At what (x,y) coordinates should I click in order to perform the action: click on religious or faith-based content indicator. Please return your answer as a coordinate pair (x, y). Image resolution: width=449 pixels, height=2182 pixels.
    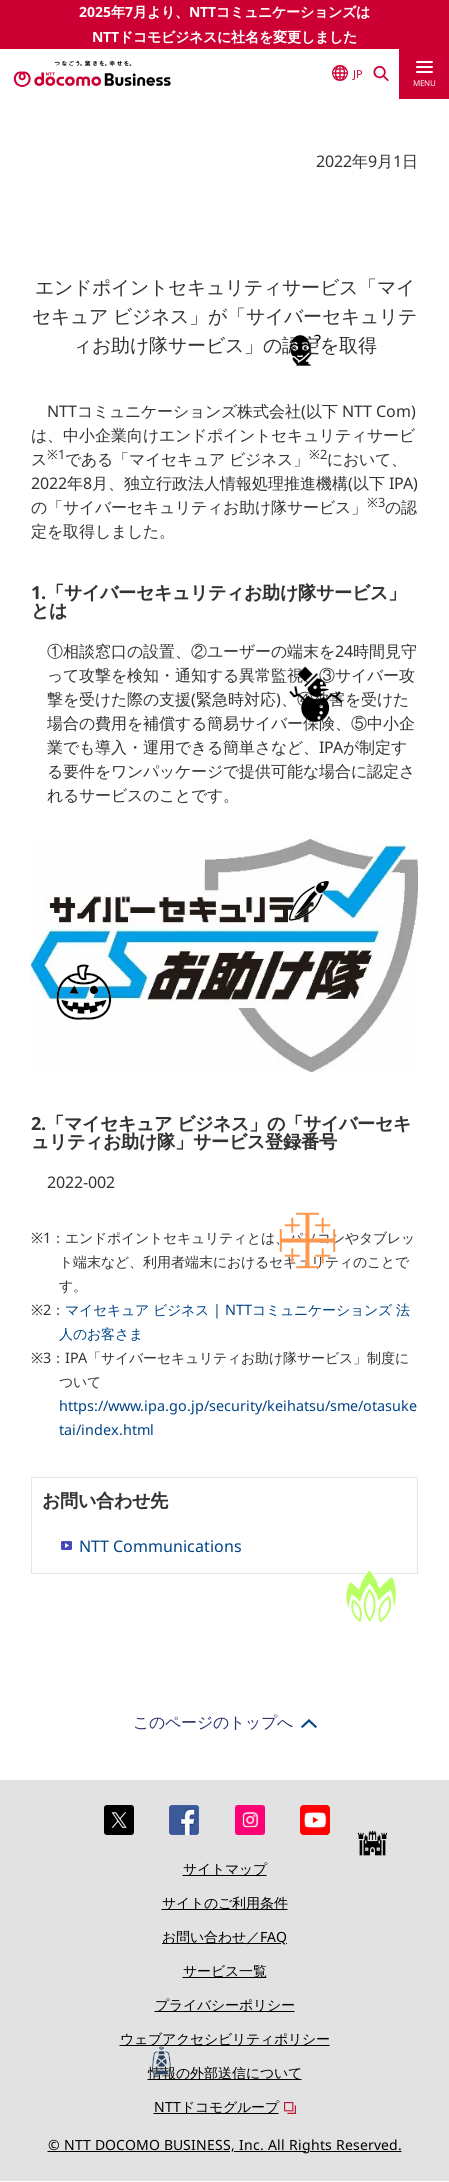
    Looking at the image, I should click on (307, 1240).